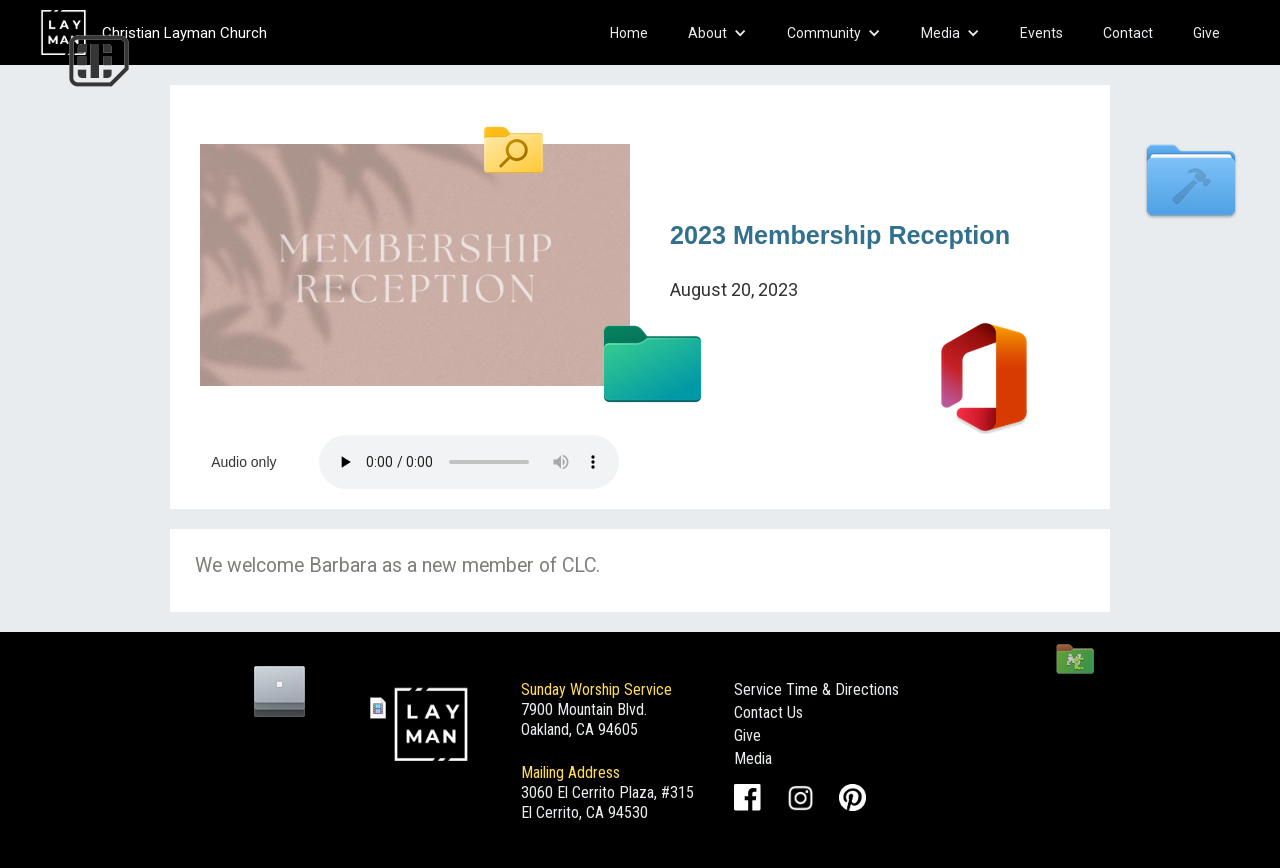 This screenshot has height=868, width=1280. Describe the element at coordinates (378, 708) in the screenshot. I see `open a video file` at that location.